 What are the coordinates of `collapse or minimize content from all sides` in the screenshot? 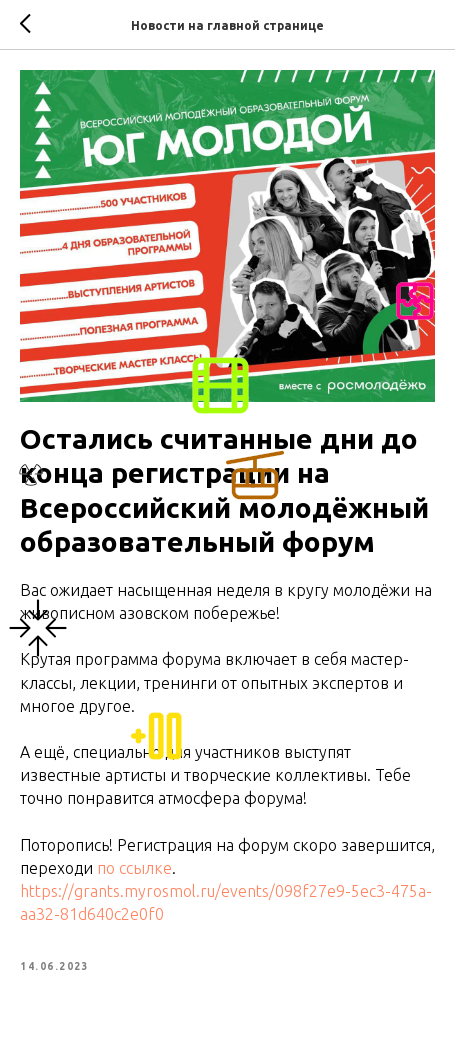 It's located at (38, 628).